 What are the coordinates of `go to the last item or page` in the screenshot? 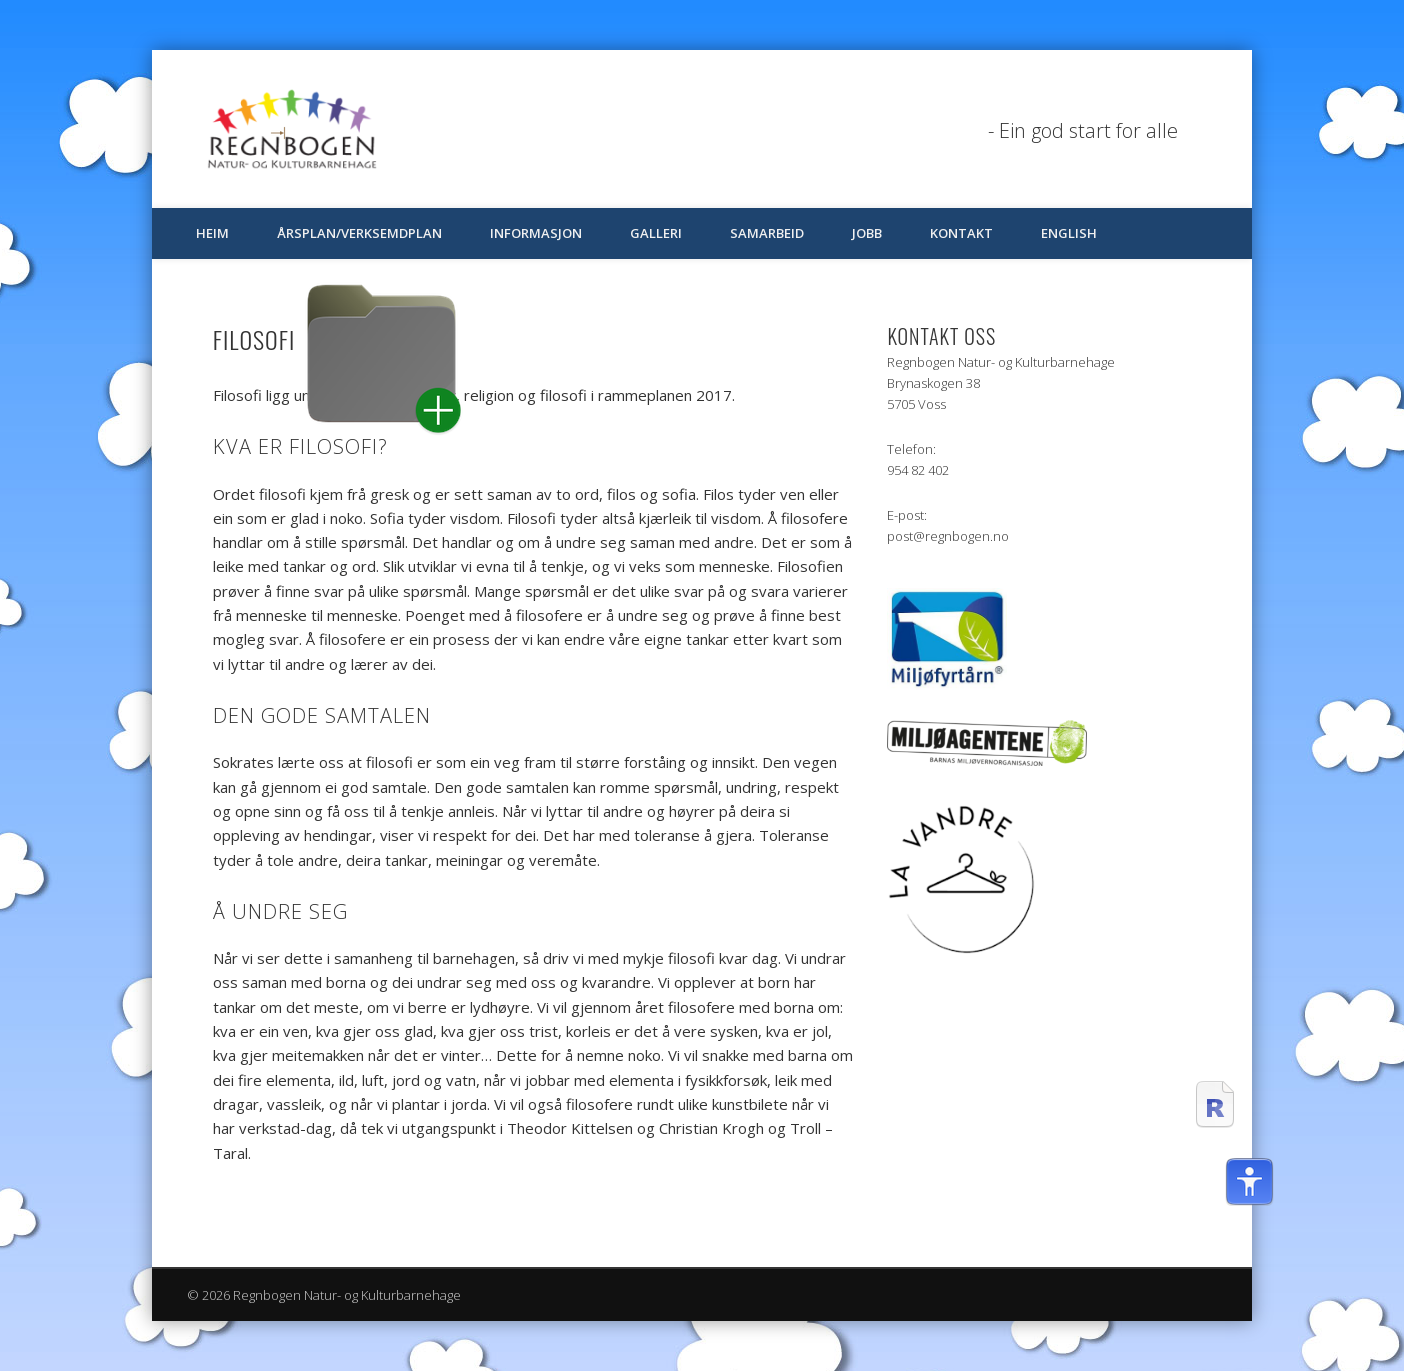 It's located at (278, 133).